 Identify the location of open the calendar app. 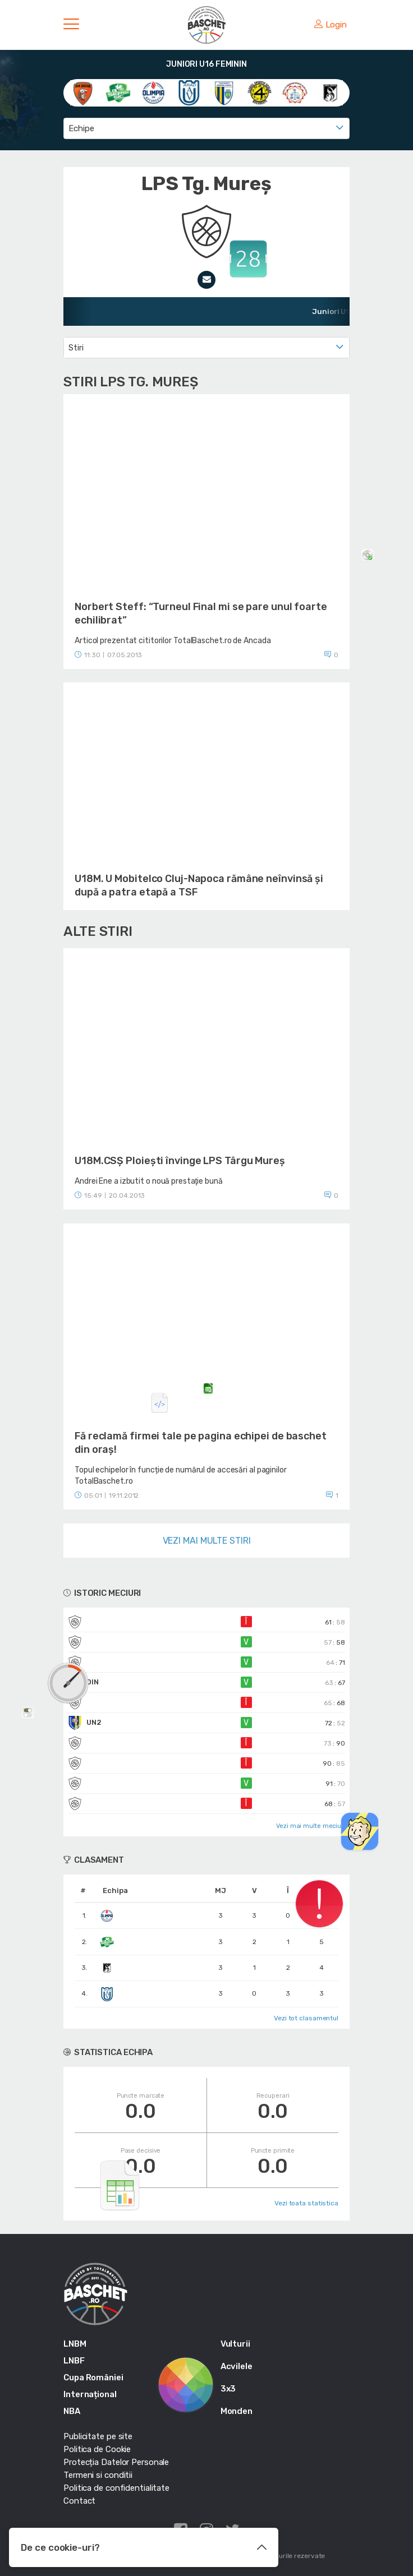
(248, 258).